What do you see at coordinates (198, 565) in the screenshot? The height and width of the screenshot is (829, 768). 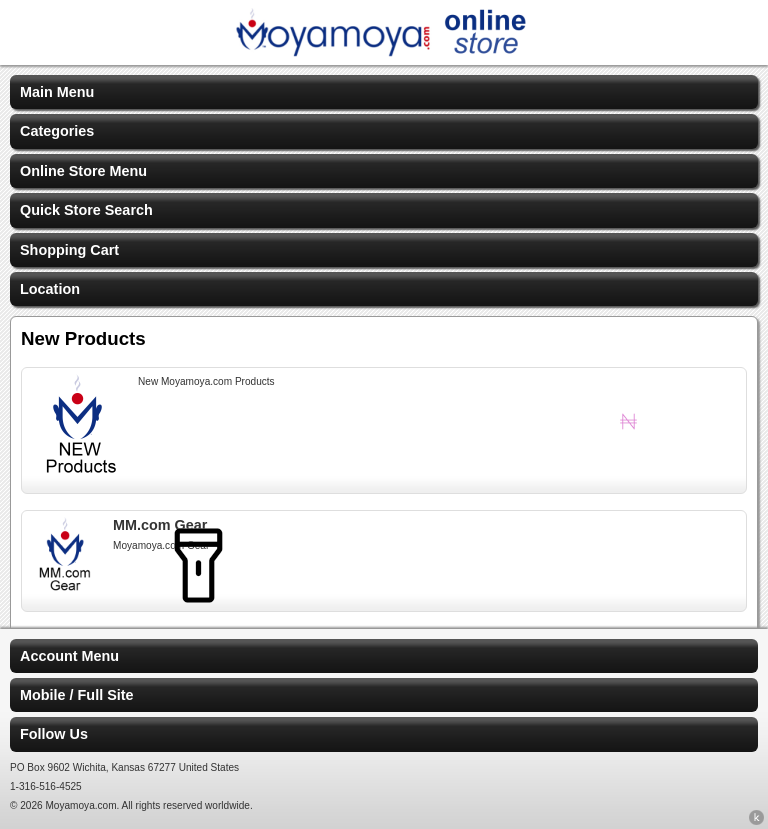 I see `toggle flashlight on or off` at bounding box center [198, 565].